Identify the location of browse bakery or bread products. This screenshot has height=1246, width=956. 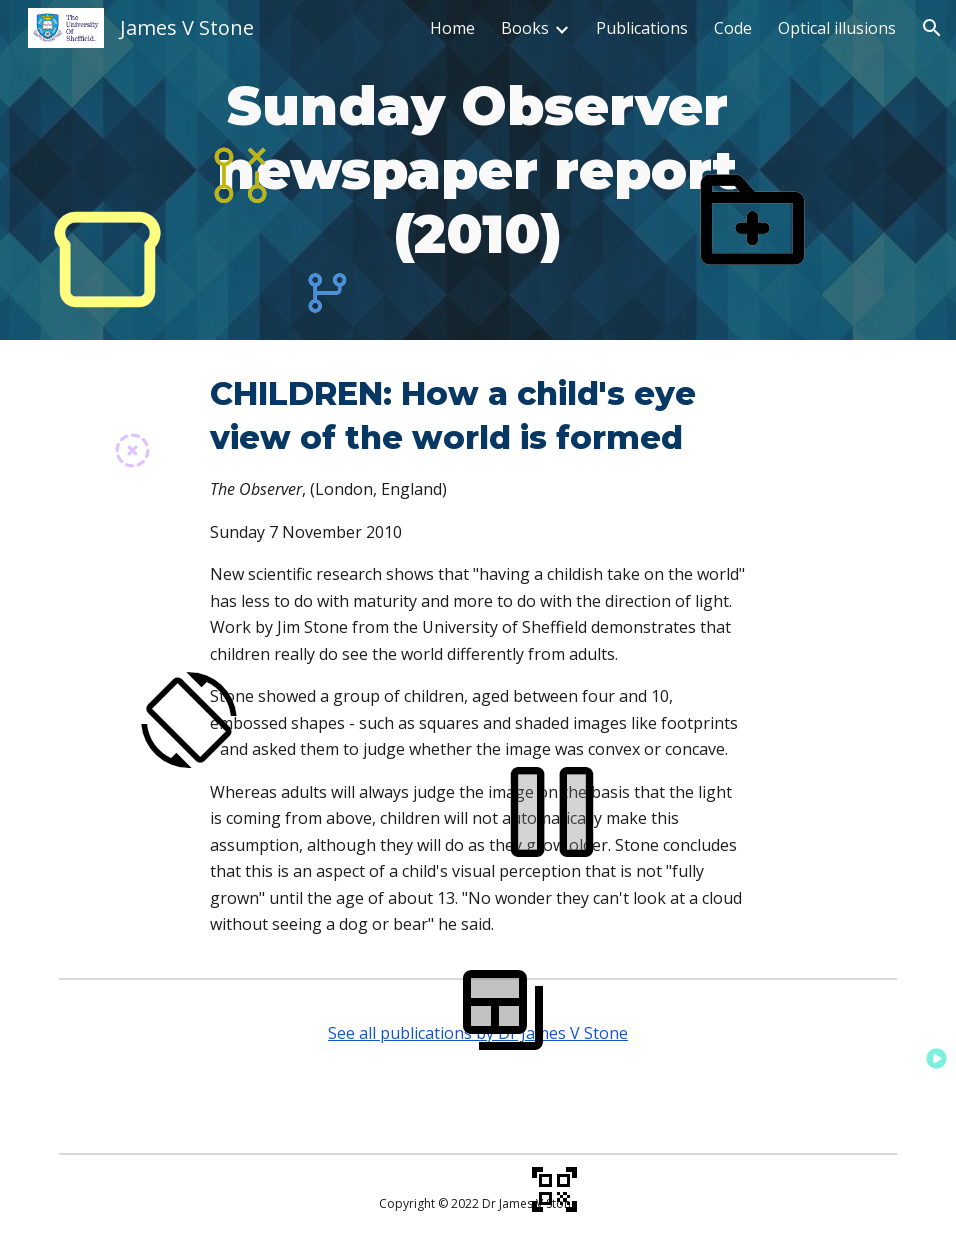
(107, 259).